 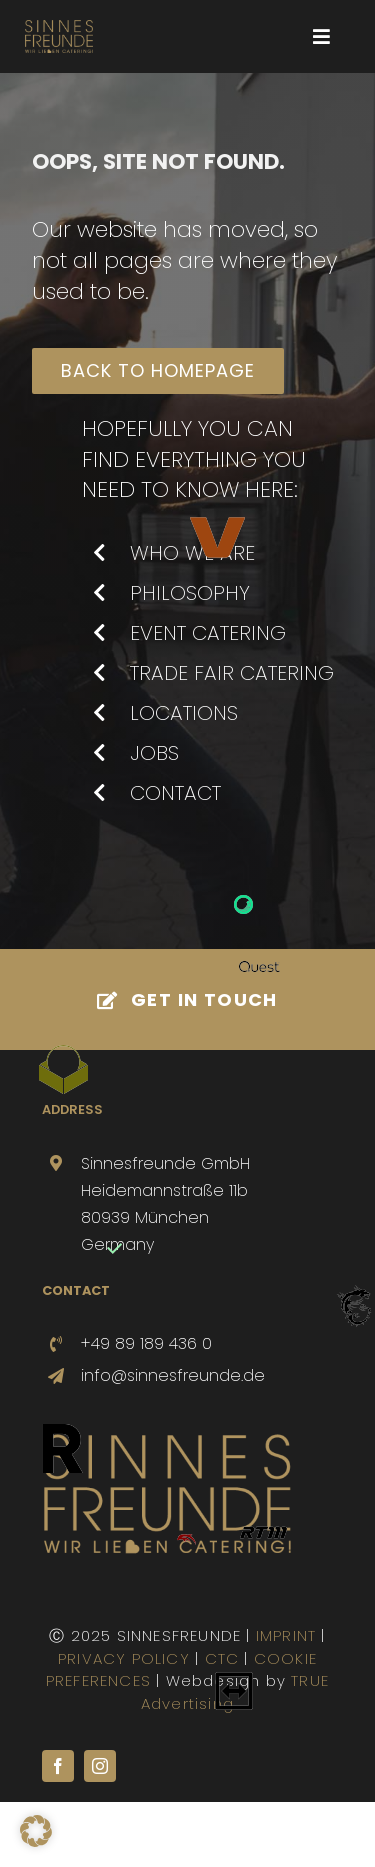 What do you see at coordinates (263, 1532) in the screenshot?
I see `RTM (Remember The Milk) app logo` at bounding box center [263, 1532].